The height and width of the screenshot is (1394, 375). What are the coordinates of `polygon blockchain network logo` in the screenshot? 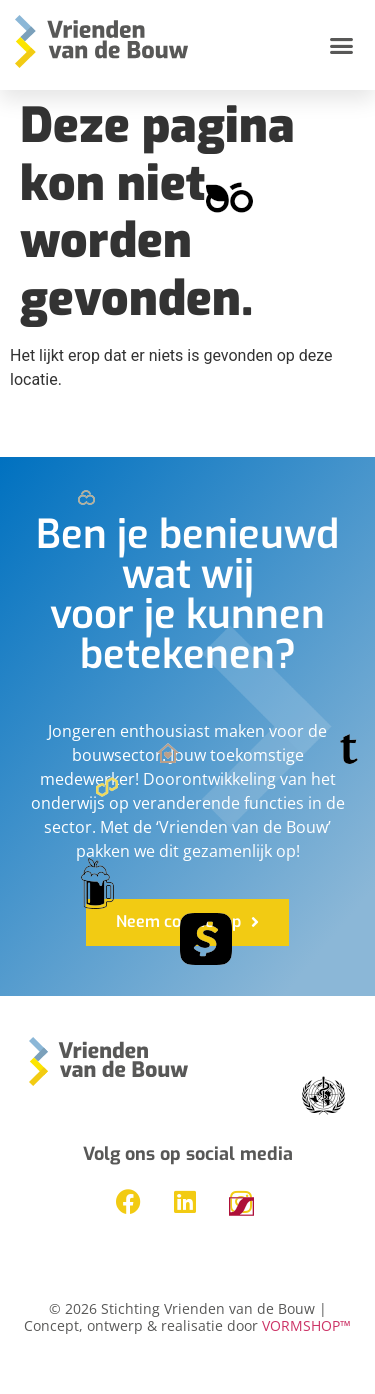 It's located at (107, 787).